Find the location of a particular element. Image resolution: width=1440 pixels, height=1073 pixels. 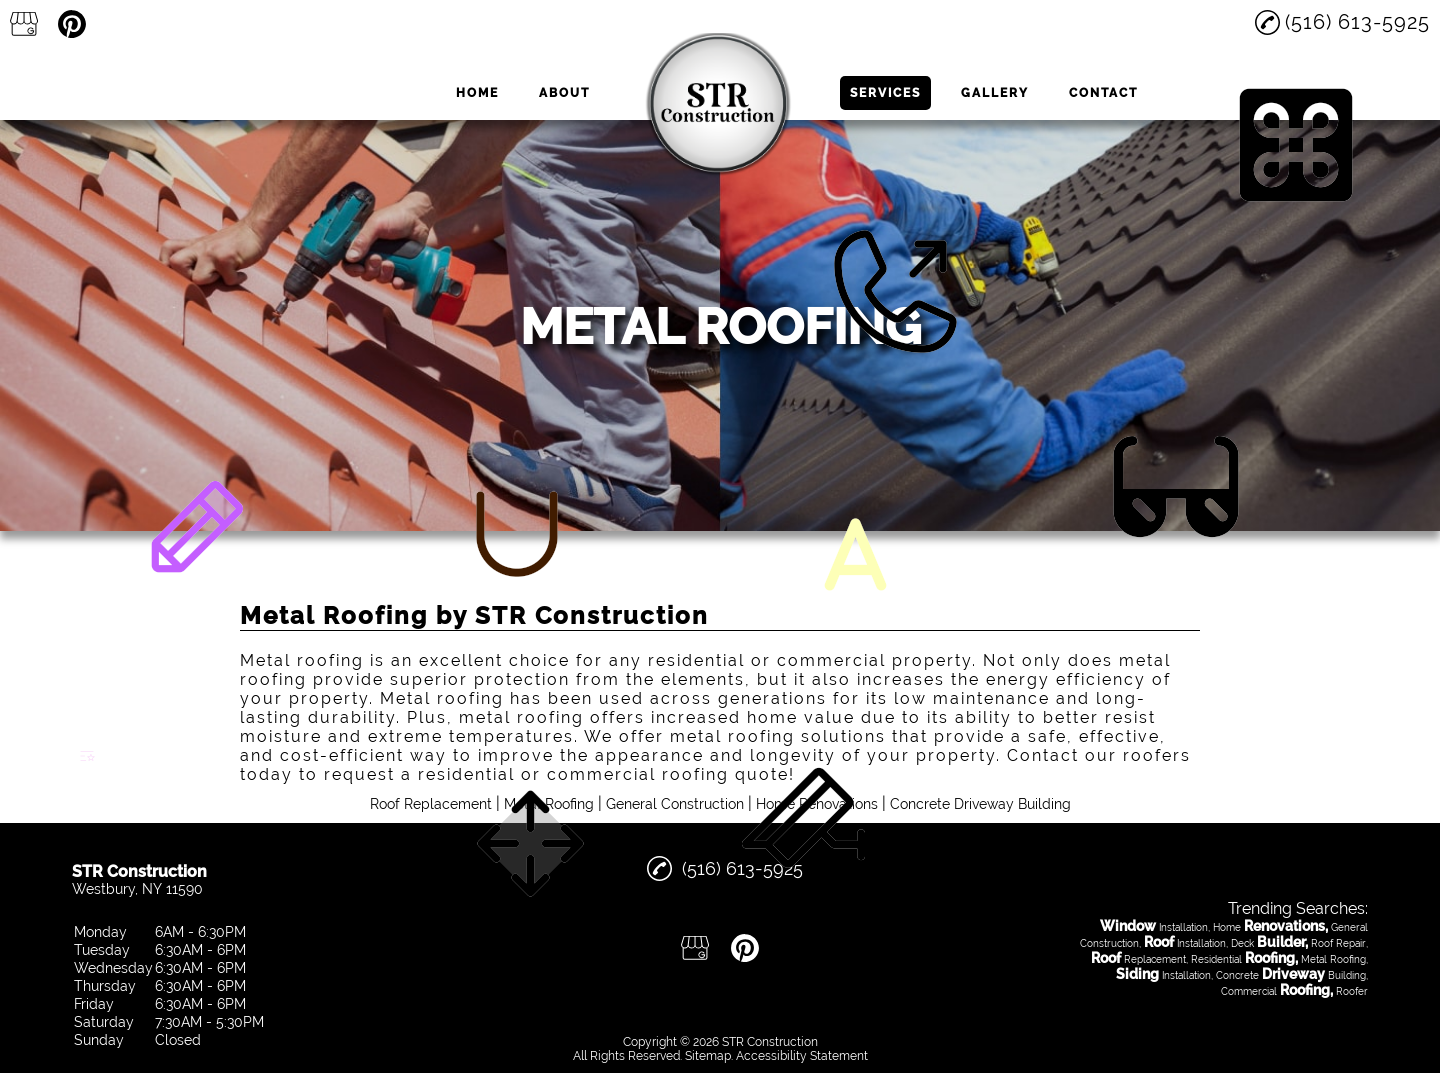

indicates text formatting or font options is located at coordinates (855, 554).